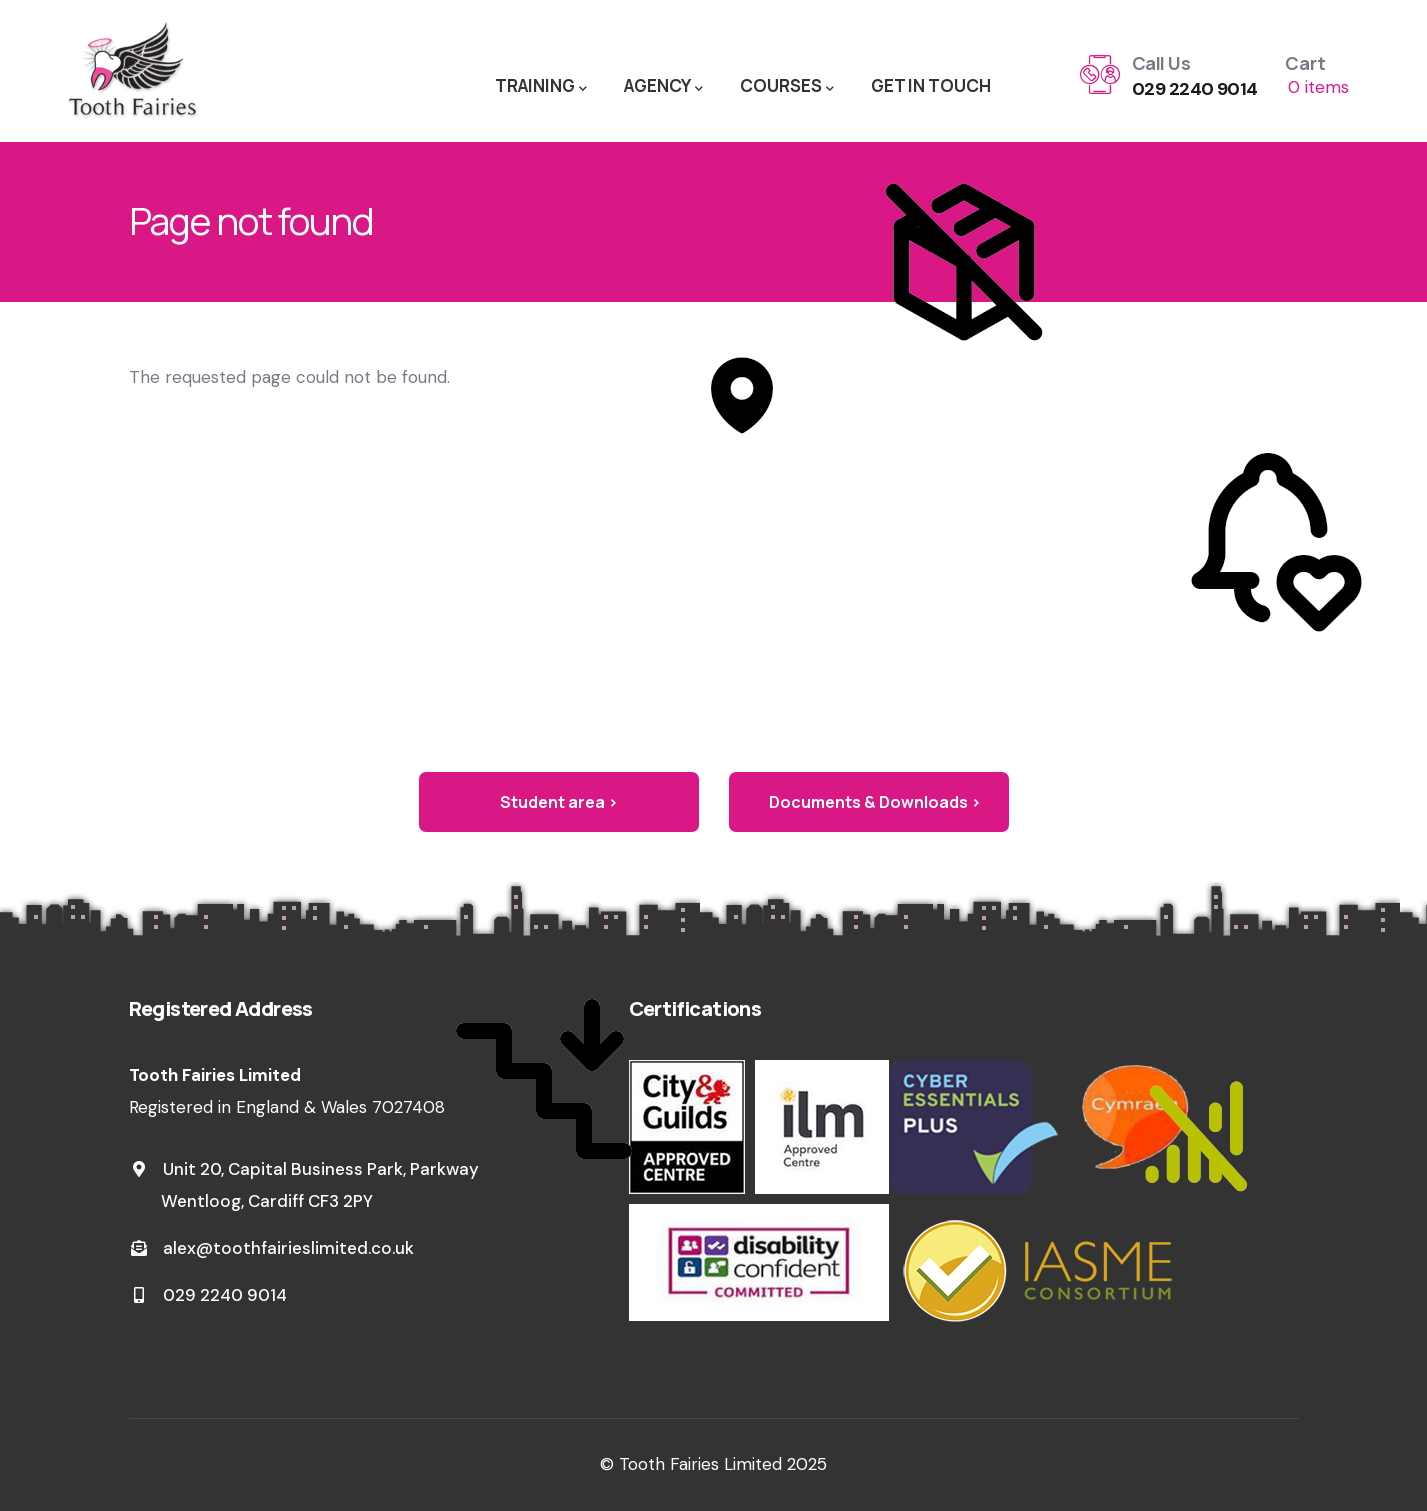 This screenshot has width=1427, height=1511. What do you see at coordinates (1268, 538) in the screenshot?
I see `notifications from favorites or loved ones` at bounding box center [1268, 538].